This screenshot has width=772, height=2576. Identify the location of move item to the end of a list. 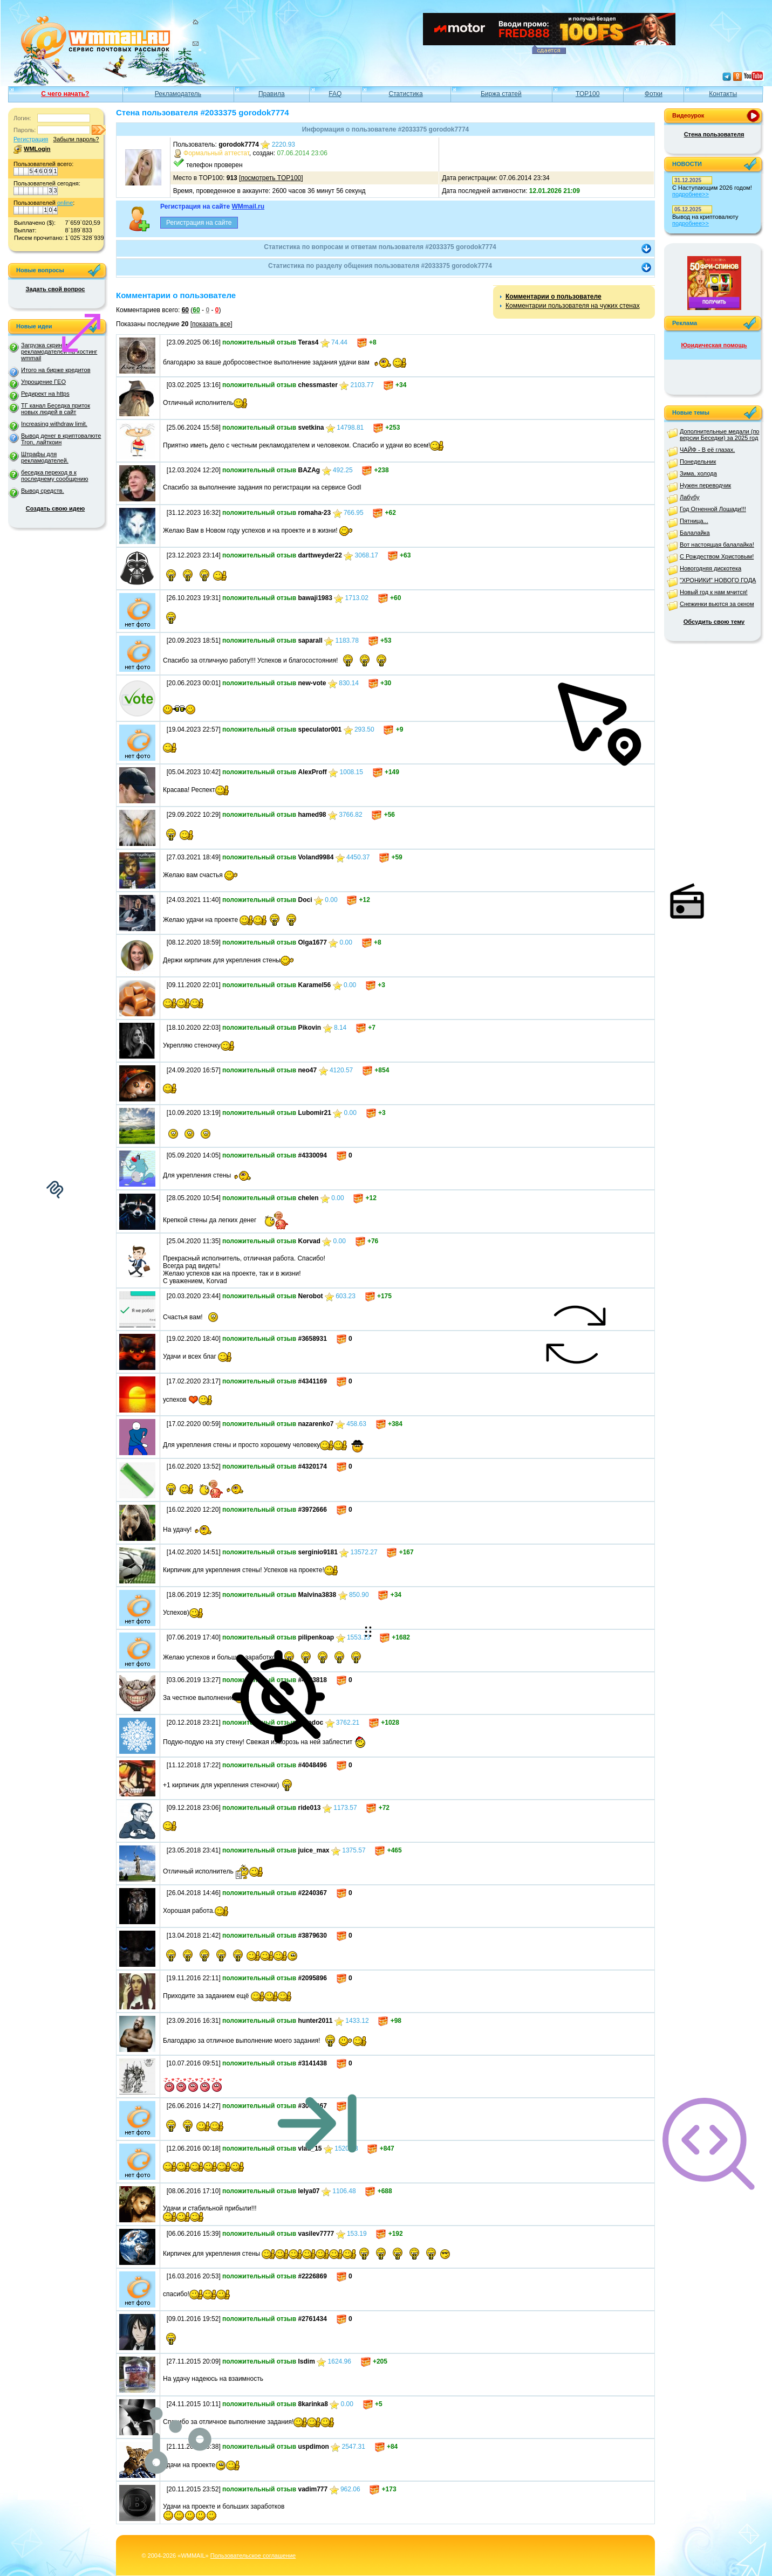
(318, 2123).